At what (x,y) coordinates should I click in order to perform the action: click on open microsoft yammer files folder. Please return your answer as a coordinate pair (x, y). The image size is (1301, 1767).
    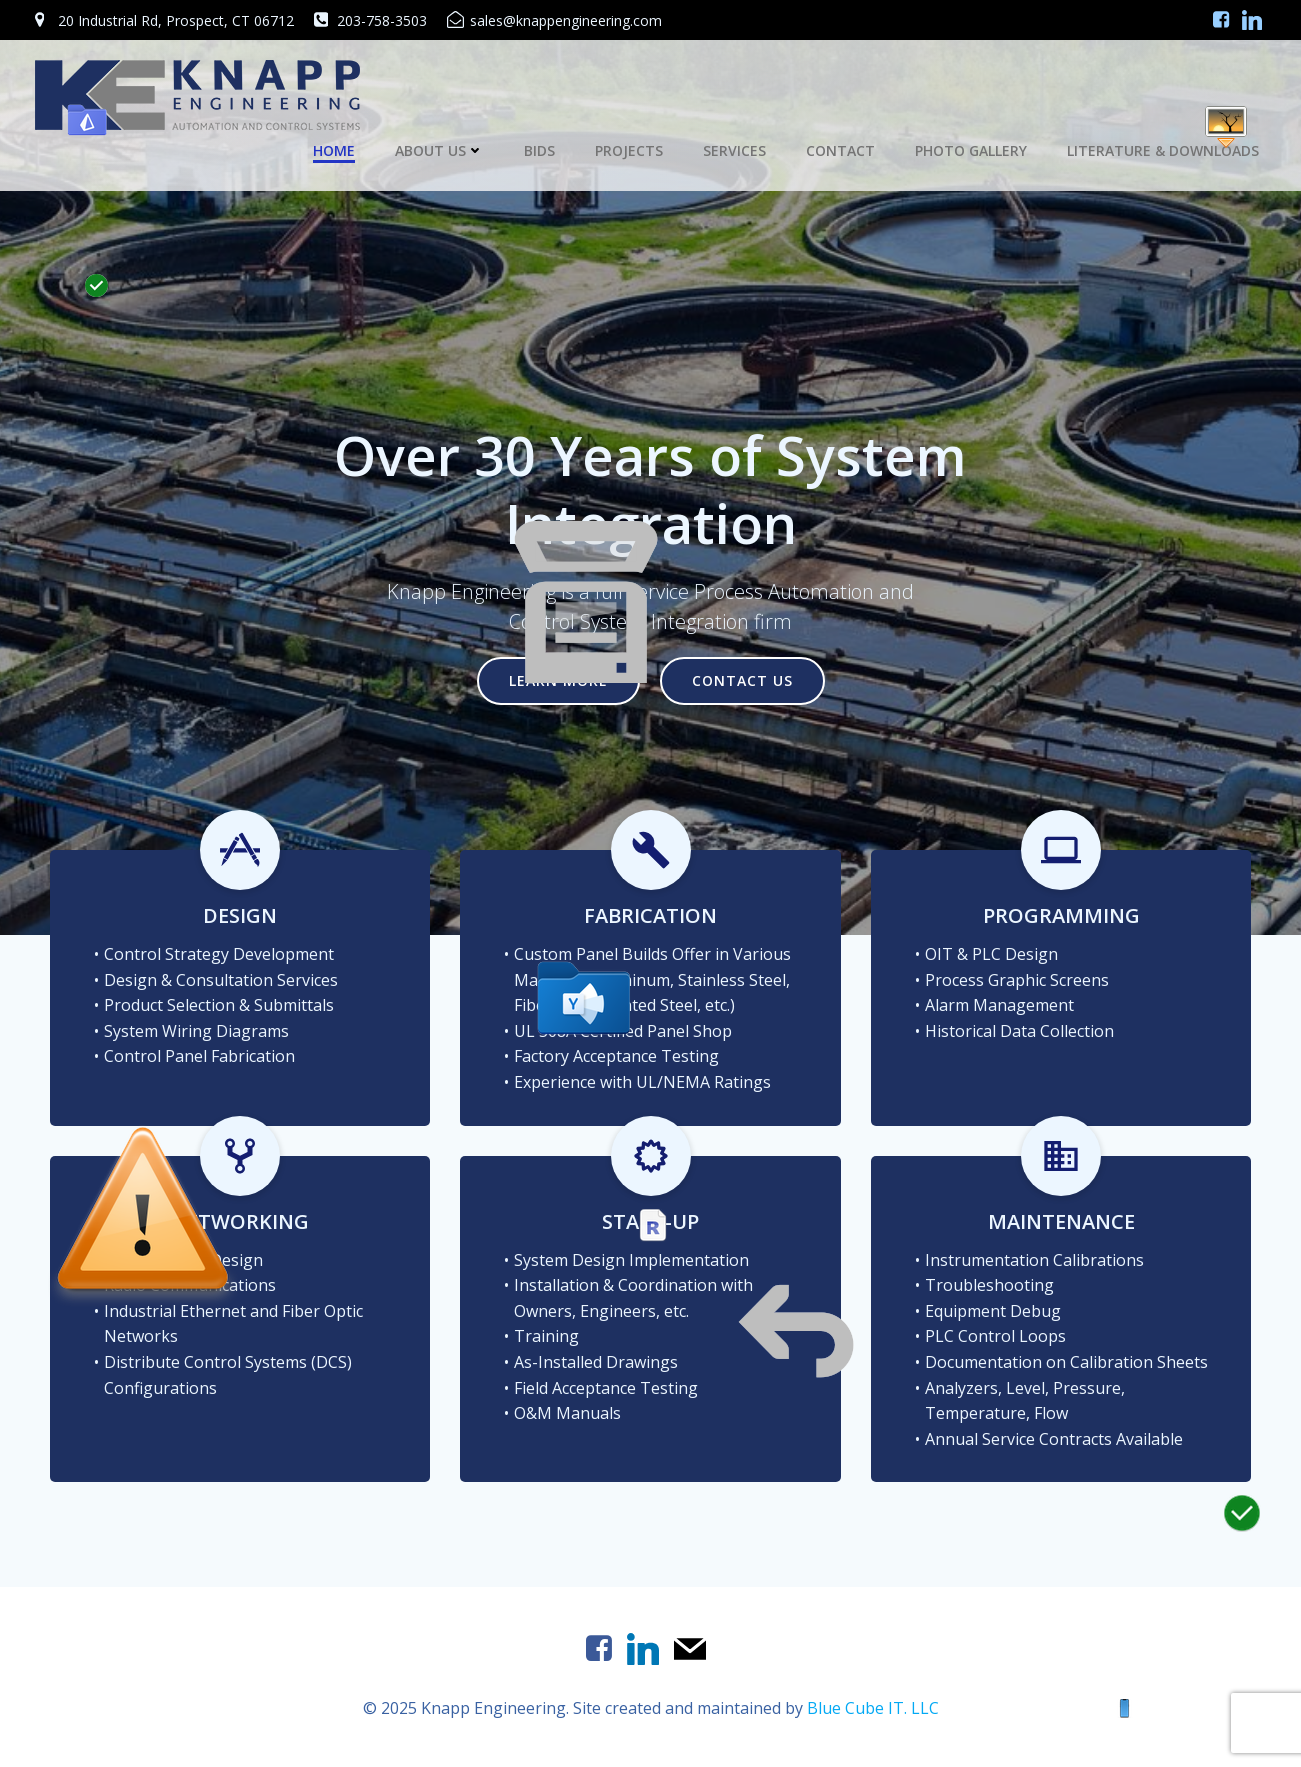
    Looking at the image, I should click on (583, 1000).